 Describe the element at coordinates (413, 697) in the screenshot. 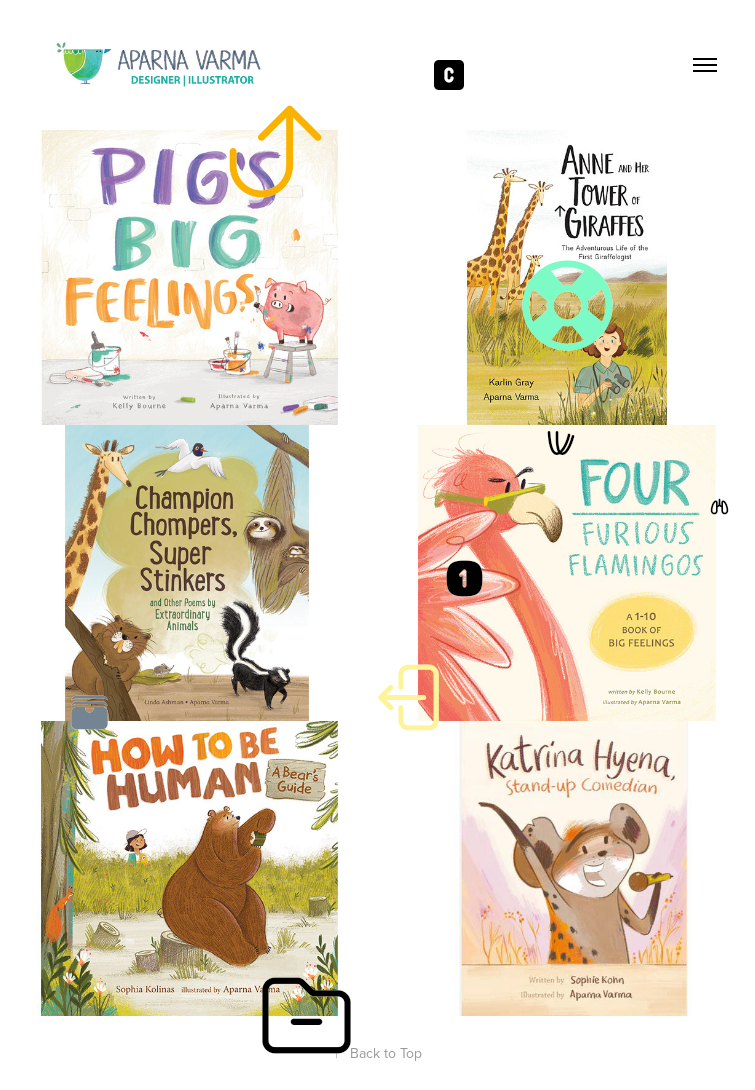

I see `log out of your account` at that location.